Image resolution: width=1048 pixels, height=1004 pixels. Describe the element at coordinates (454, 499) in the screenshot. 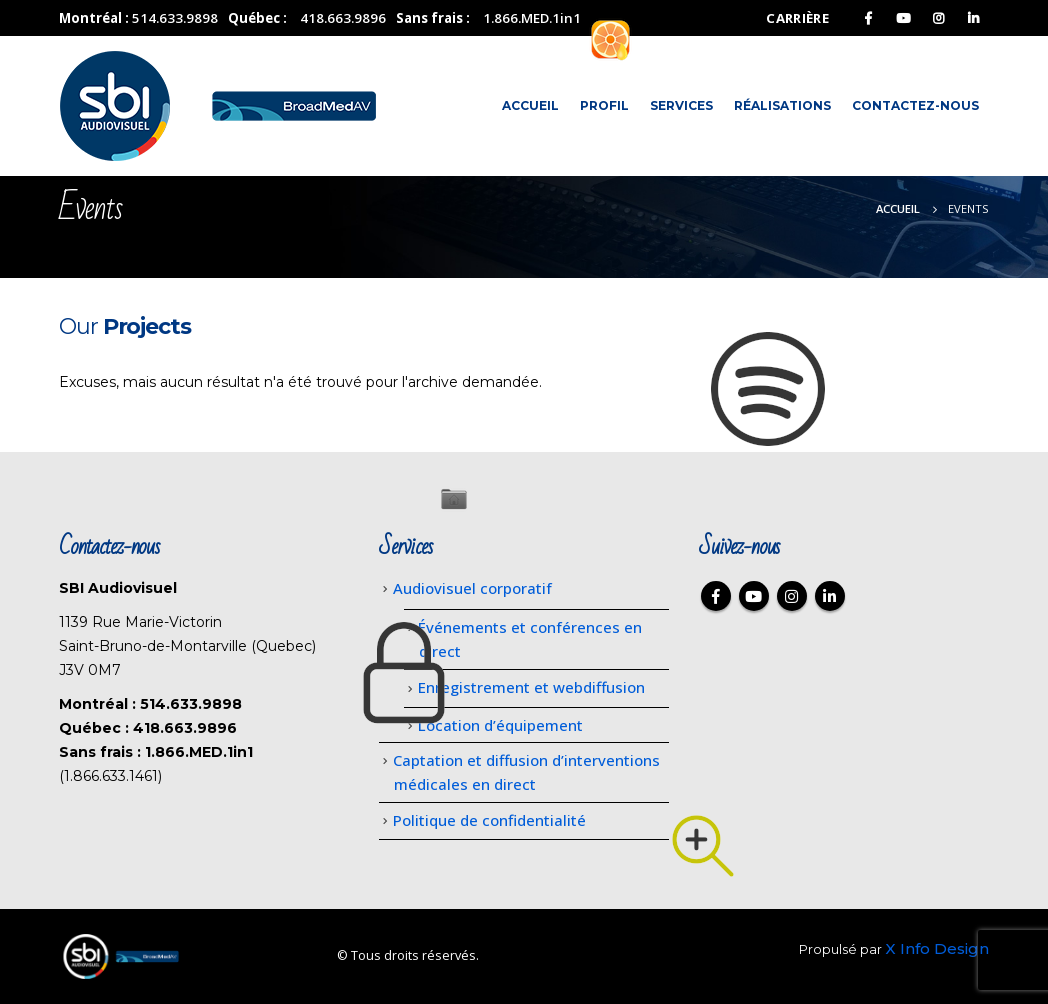

I see `access your home folder` at that location.